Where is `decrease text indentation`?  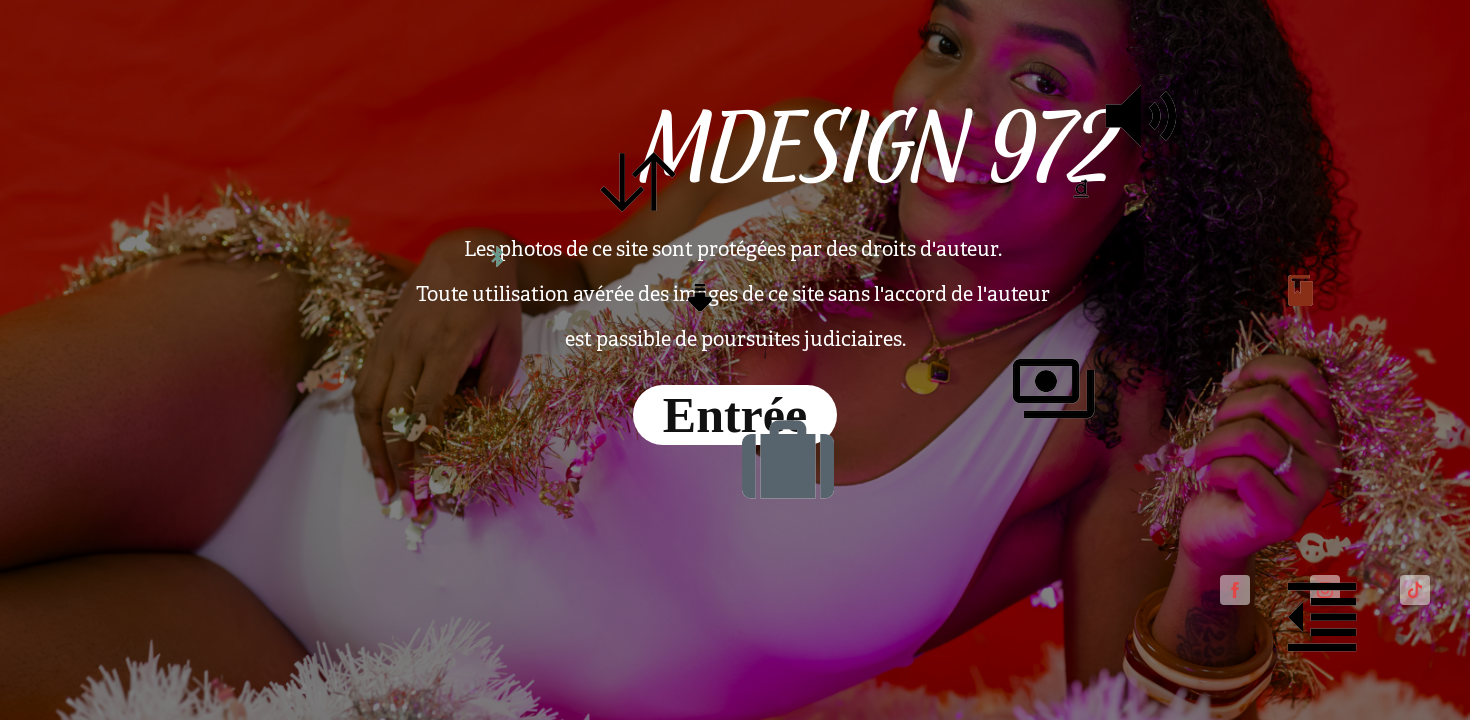 decrease text indentation is located at coordinates (1322, 617).